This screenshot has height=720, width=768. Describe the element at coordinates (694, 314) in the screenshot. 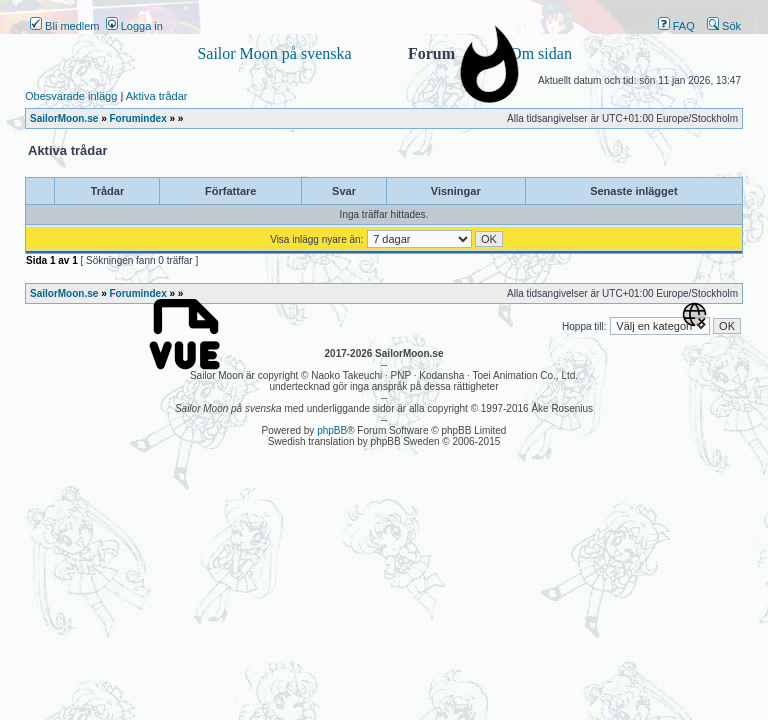

I see `disable internet or web access` at that location.